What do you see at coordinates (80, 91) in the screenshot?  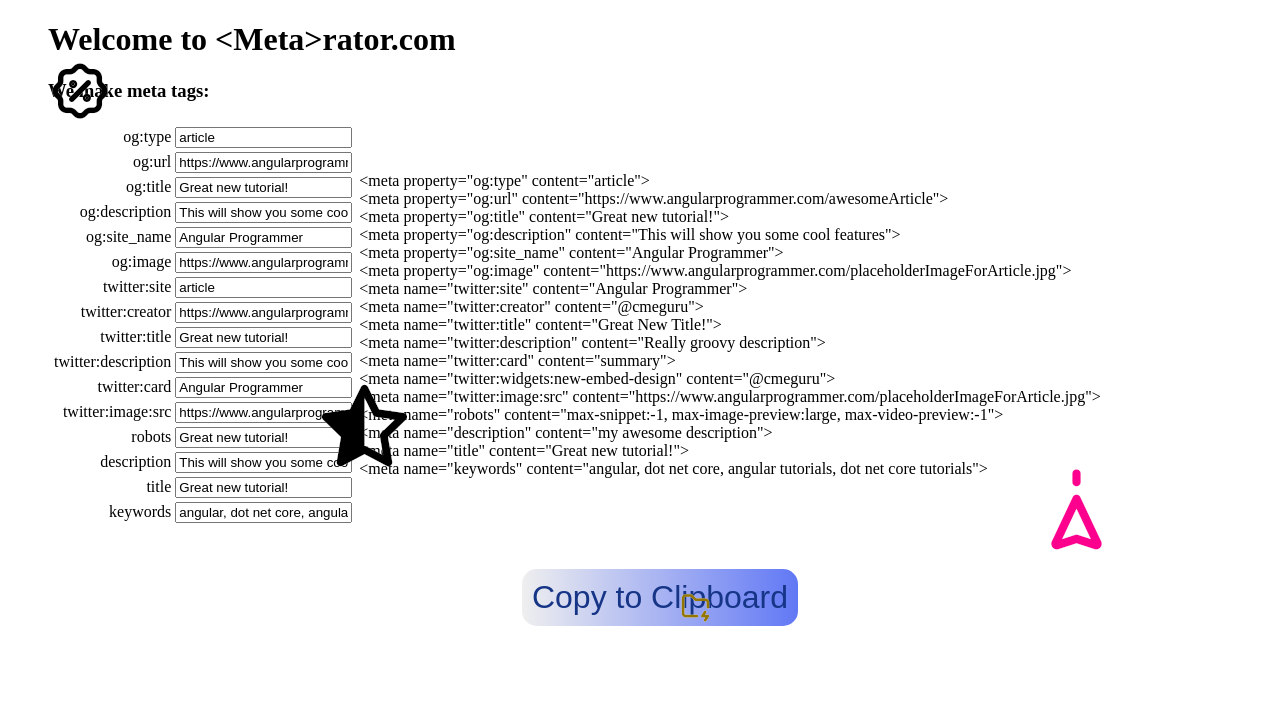 I see `view available discounts or promotions` at bounding box center [80, 91].